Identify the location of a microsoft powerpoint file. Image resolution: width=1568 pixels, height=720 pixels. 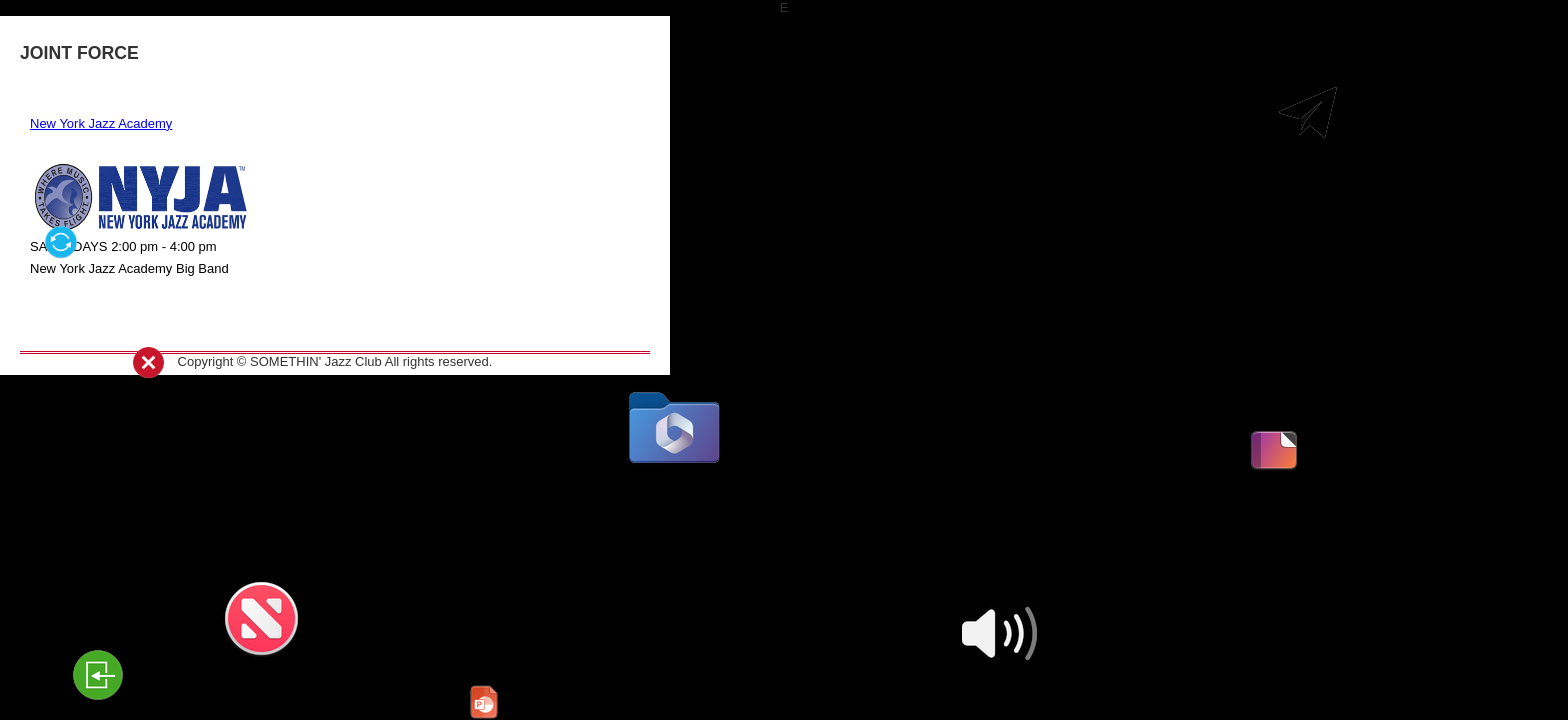
(484, 702).